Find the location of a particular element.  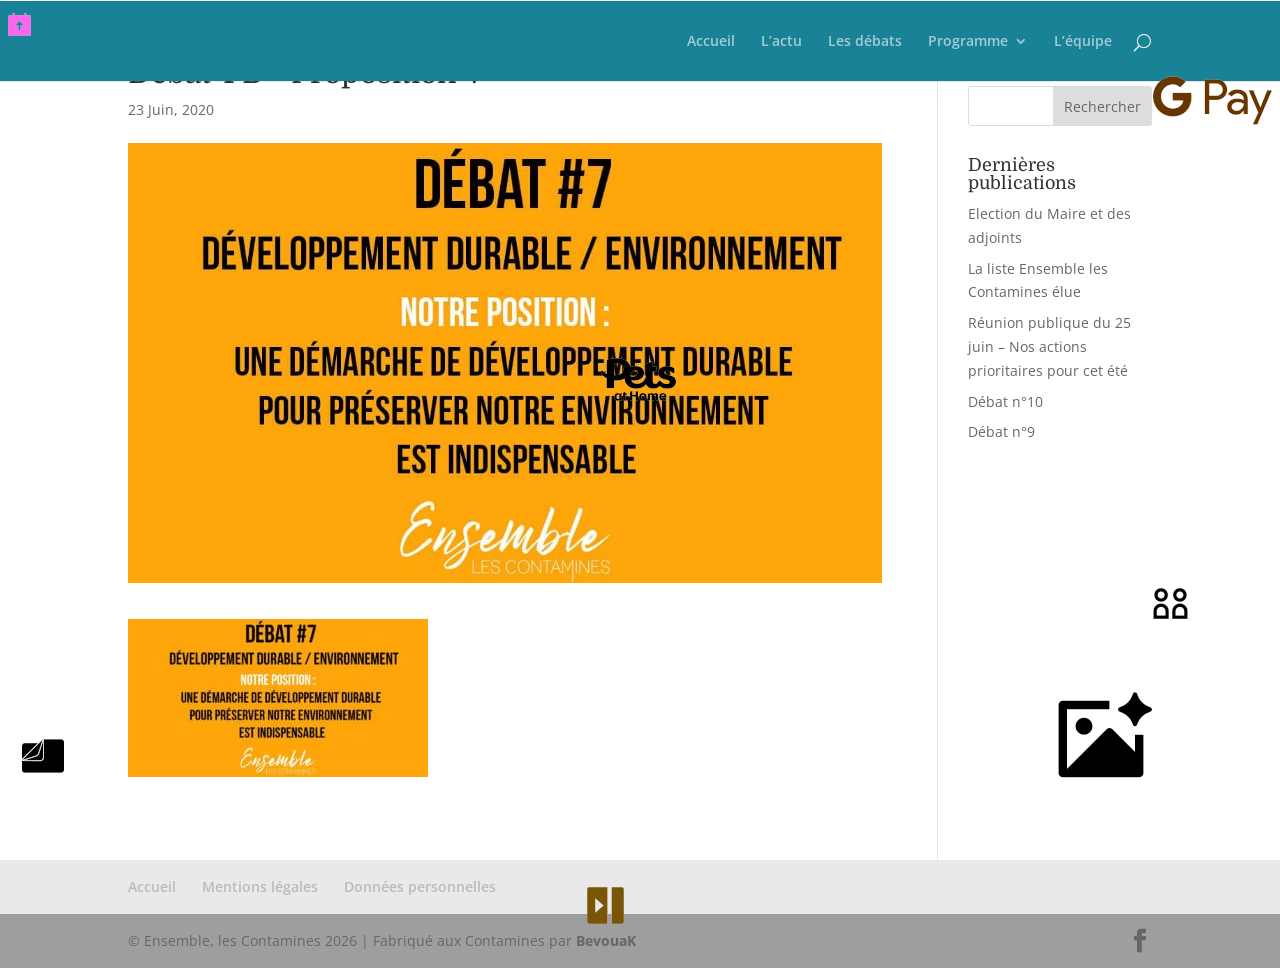

enhance image with AI is located at coordinates (1101, 739).